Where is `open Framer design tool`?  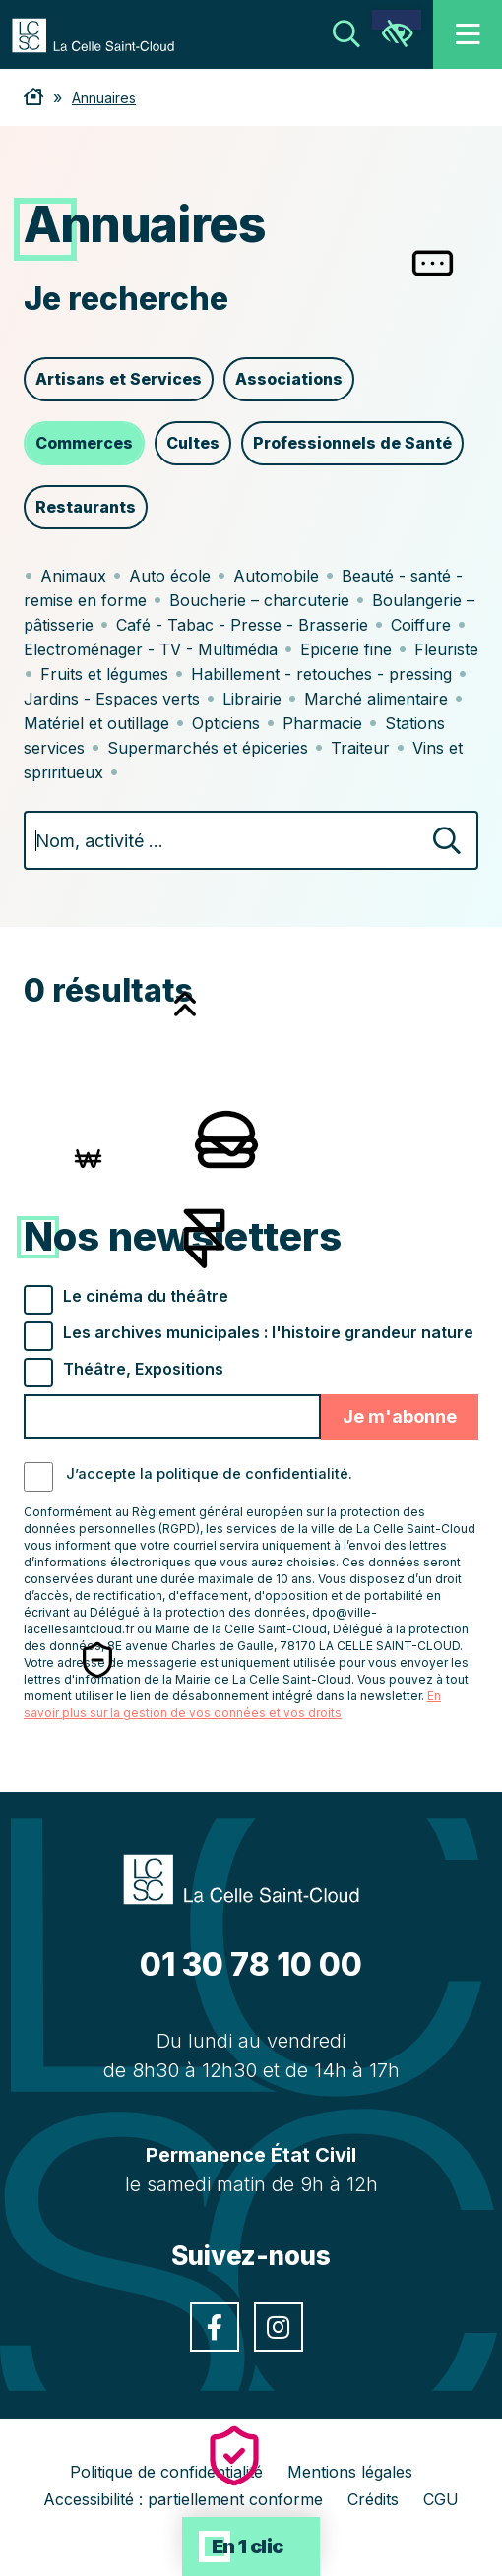
open Framer design tool is located at coordinates (204, 1237).